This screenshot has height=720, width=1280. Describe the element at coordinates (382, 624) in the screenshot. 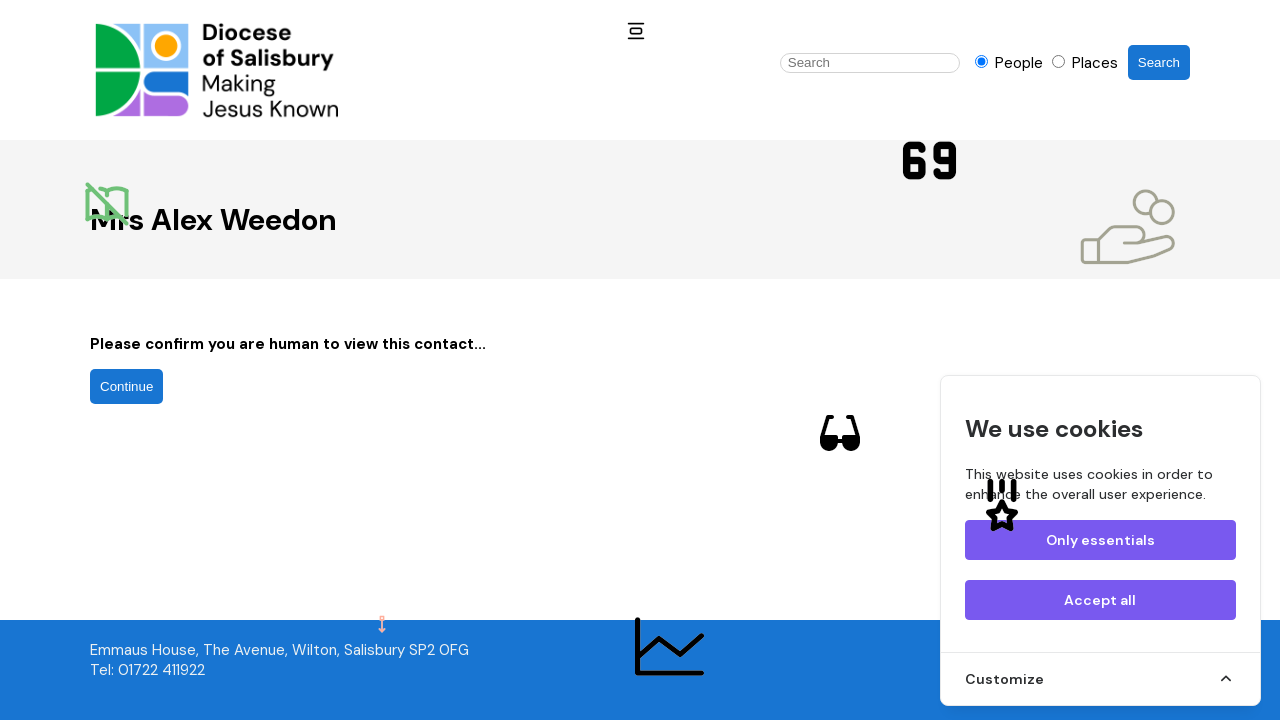

I see `move item down in a list or queue` at that location.